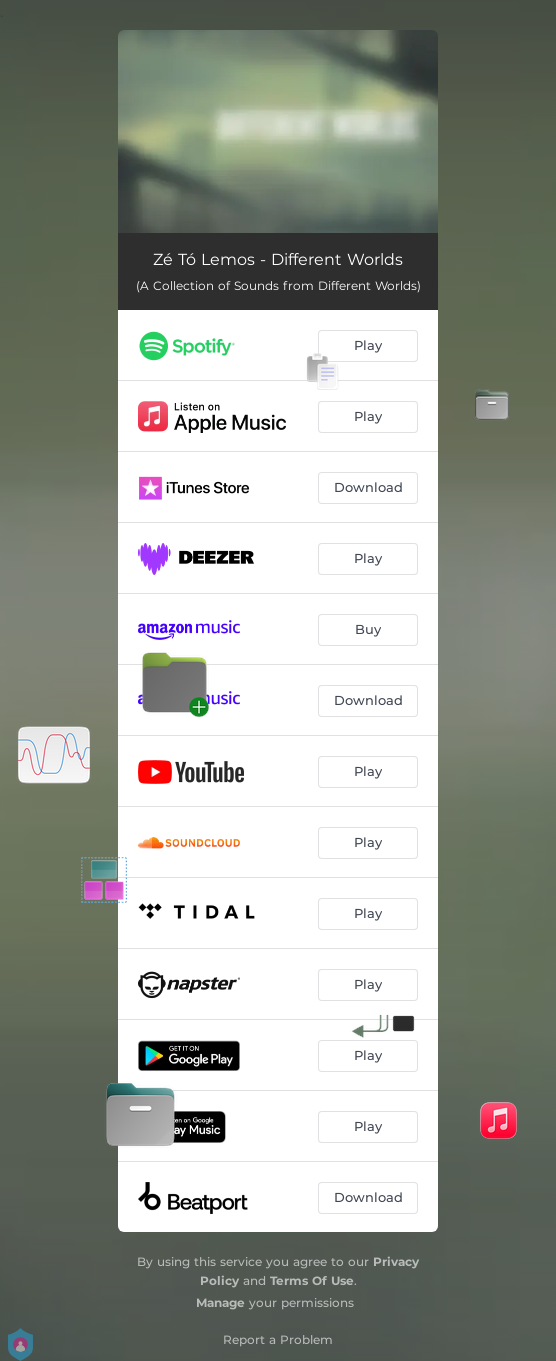 Image resolution: width=556 pixels, height=1361 pixels. Describe the element at coordinates (54, 755) in the screenshot. I see `open power statistics application` at that location.